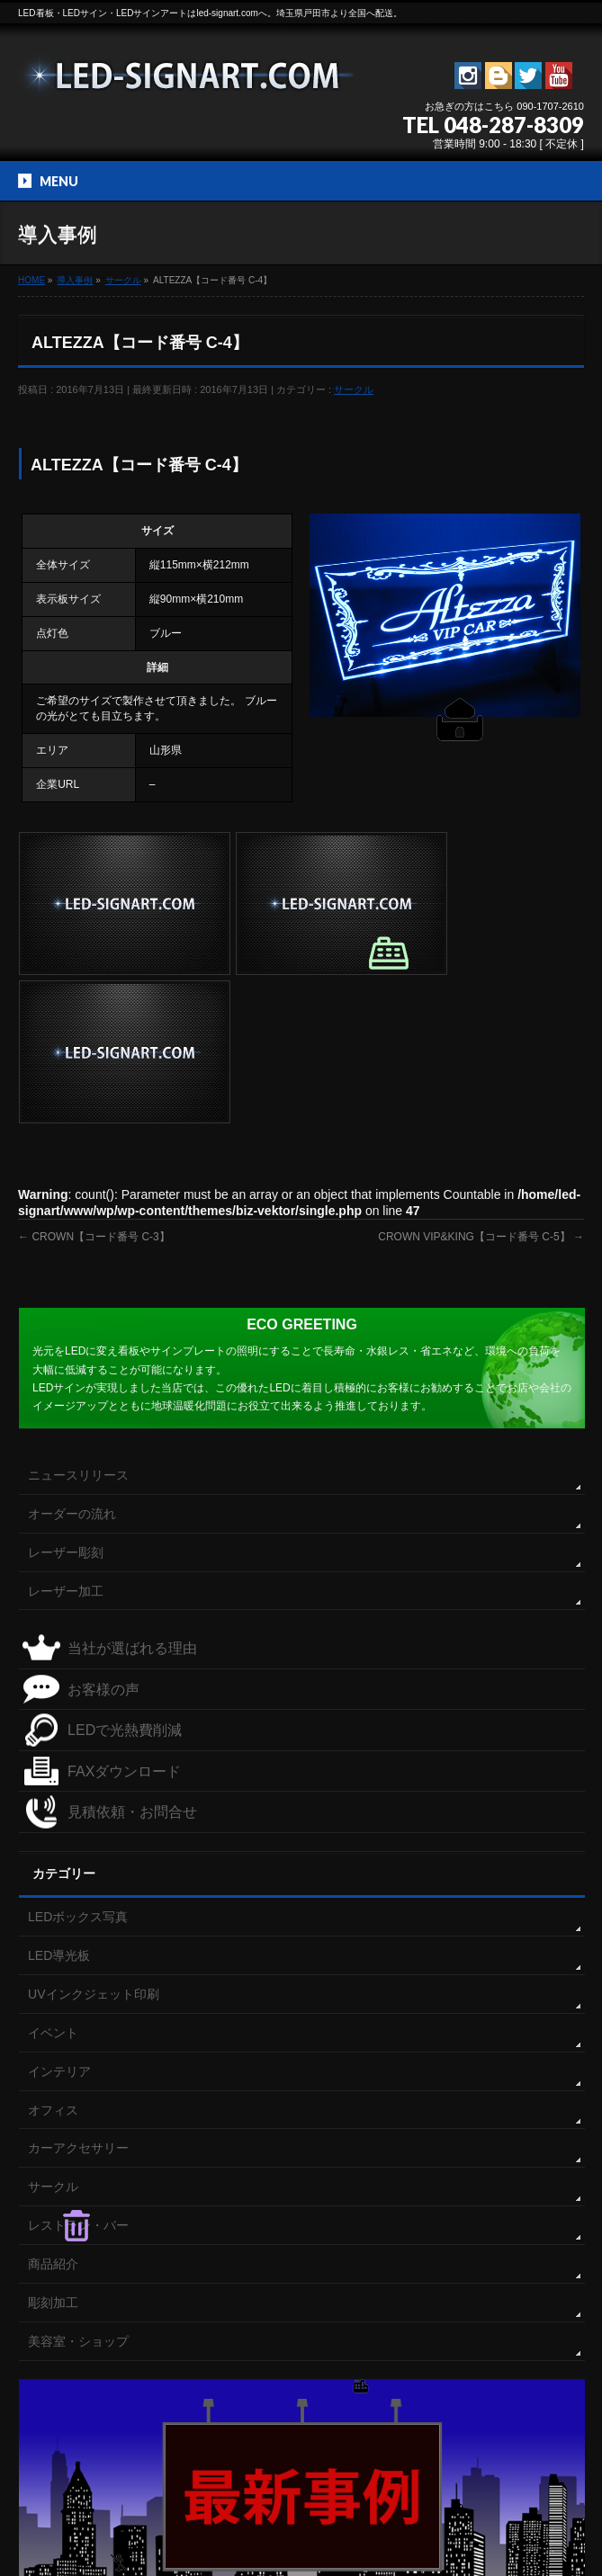  What do you see at coordinates (76, 2226) in the screenshot?
I see `delete selected item` at bounding box center [76, 2226].